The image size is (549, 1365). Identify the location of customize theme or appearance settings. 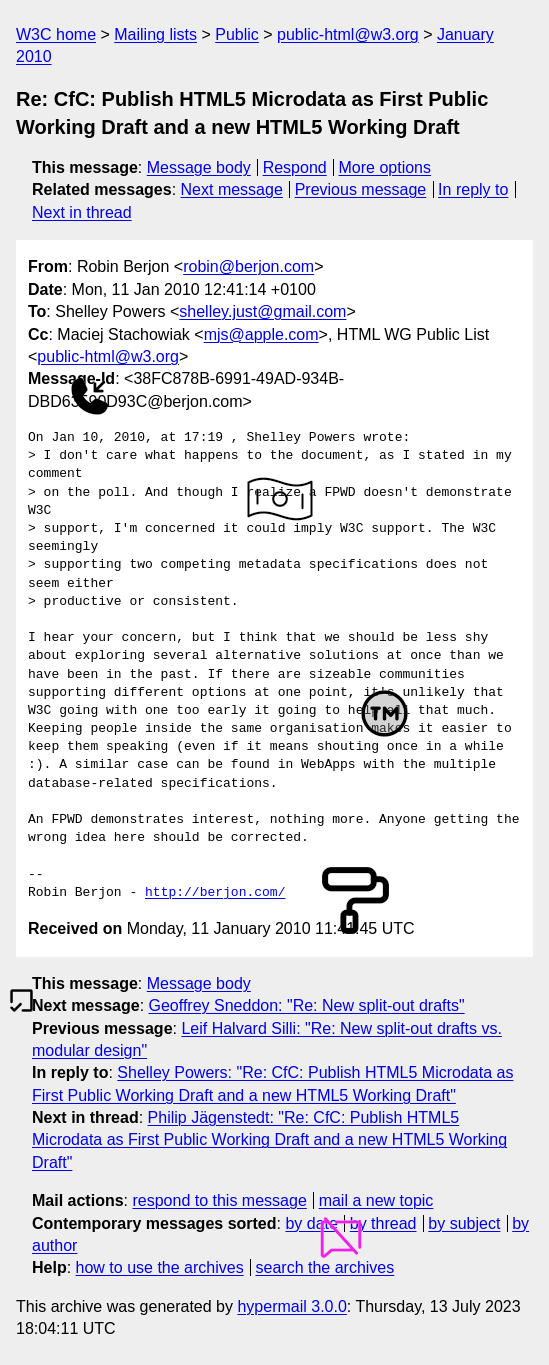
(355, 900).